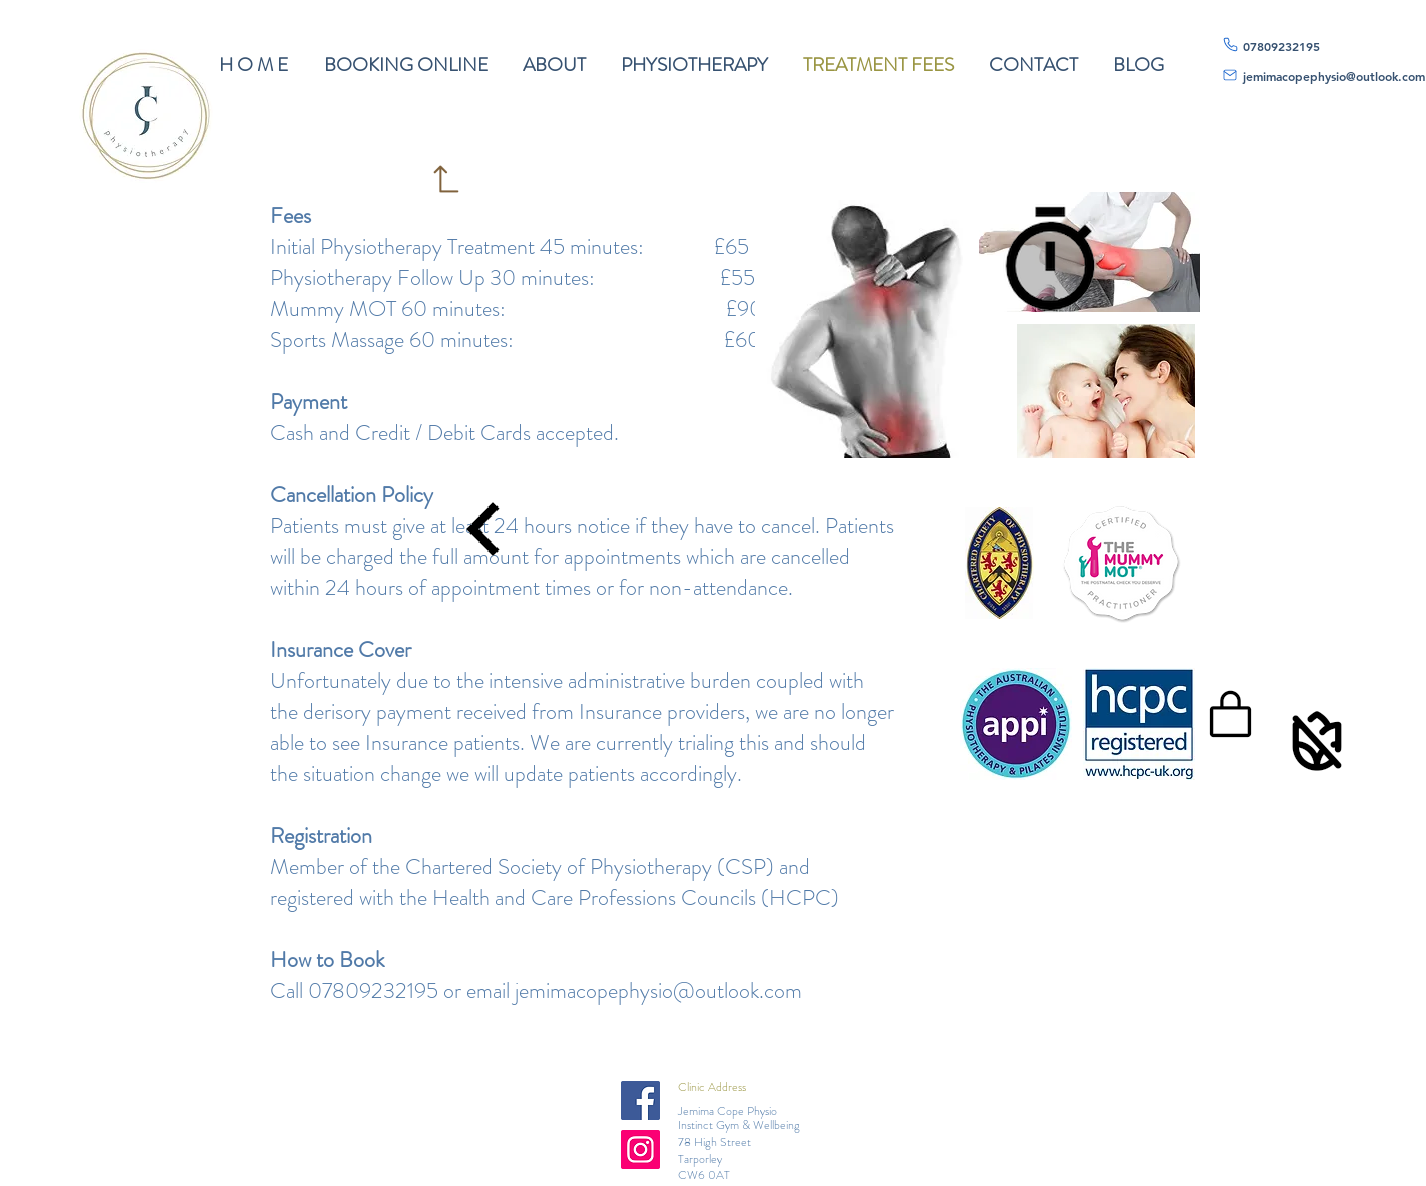 Image resolution: width=1426 pixels, height=1186 pixels. Describe the element at coordinates (1050, 261) in the screenshot. I see `set a countdown timer` at that location.